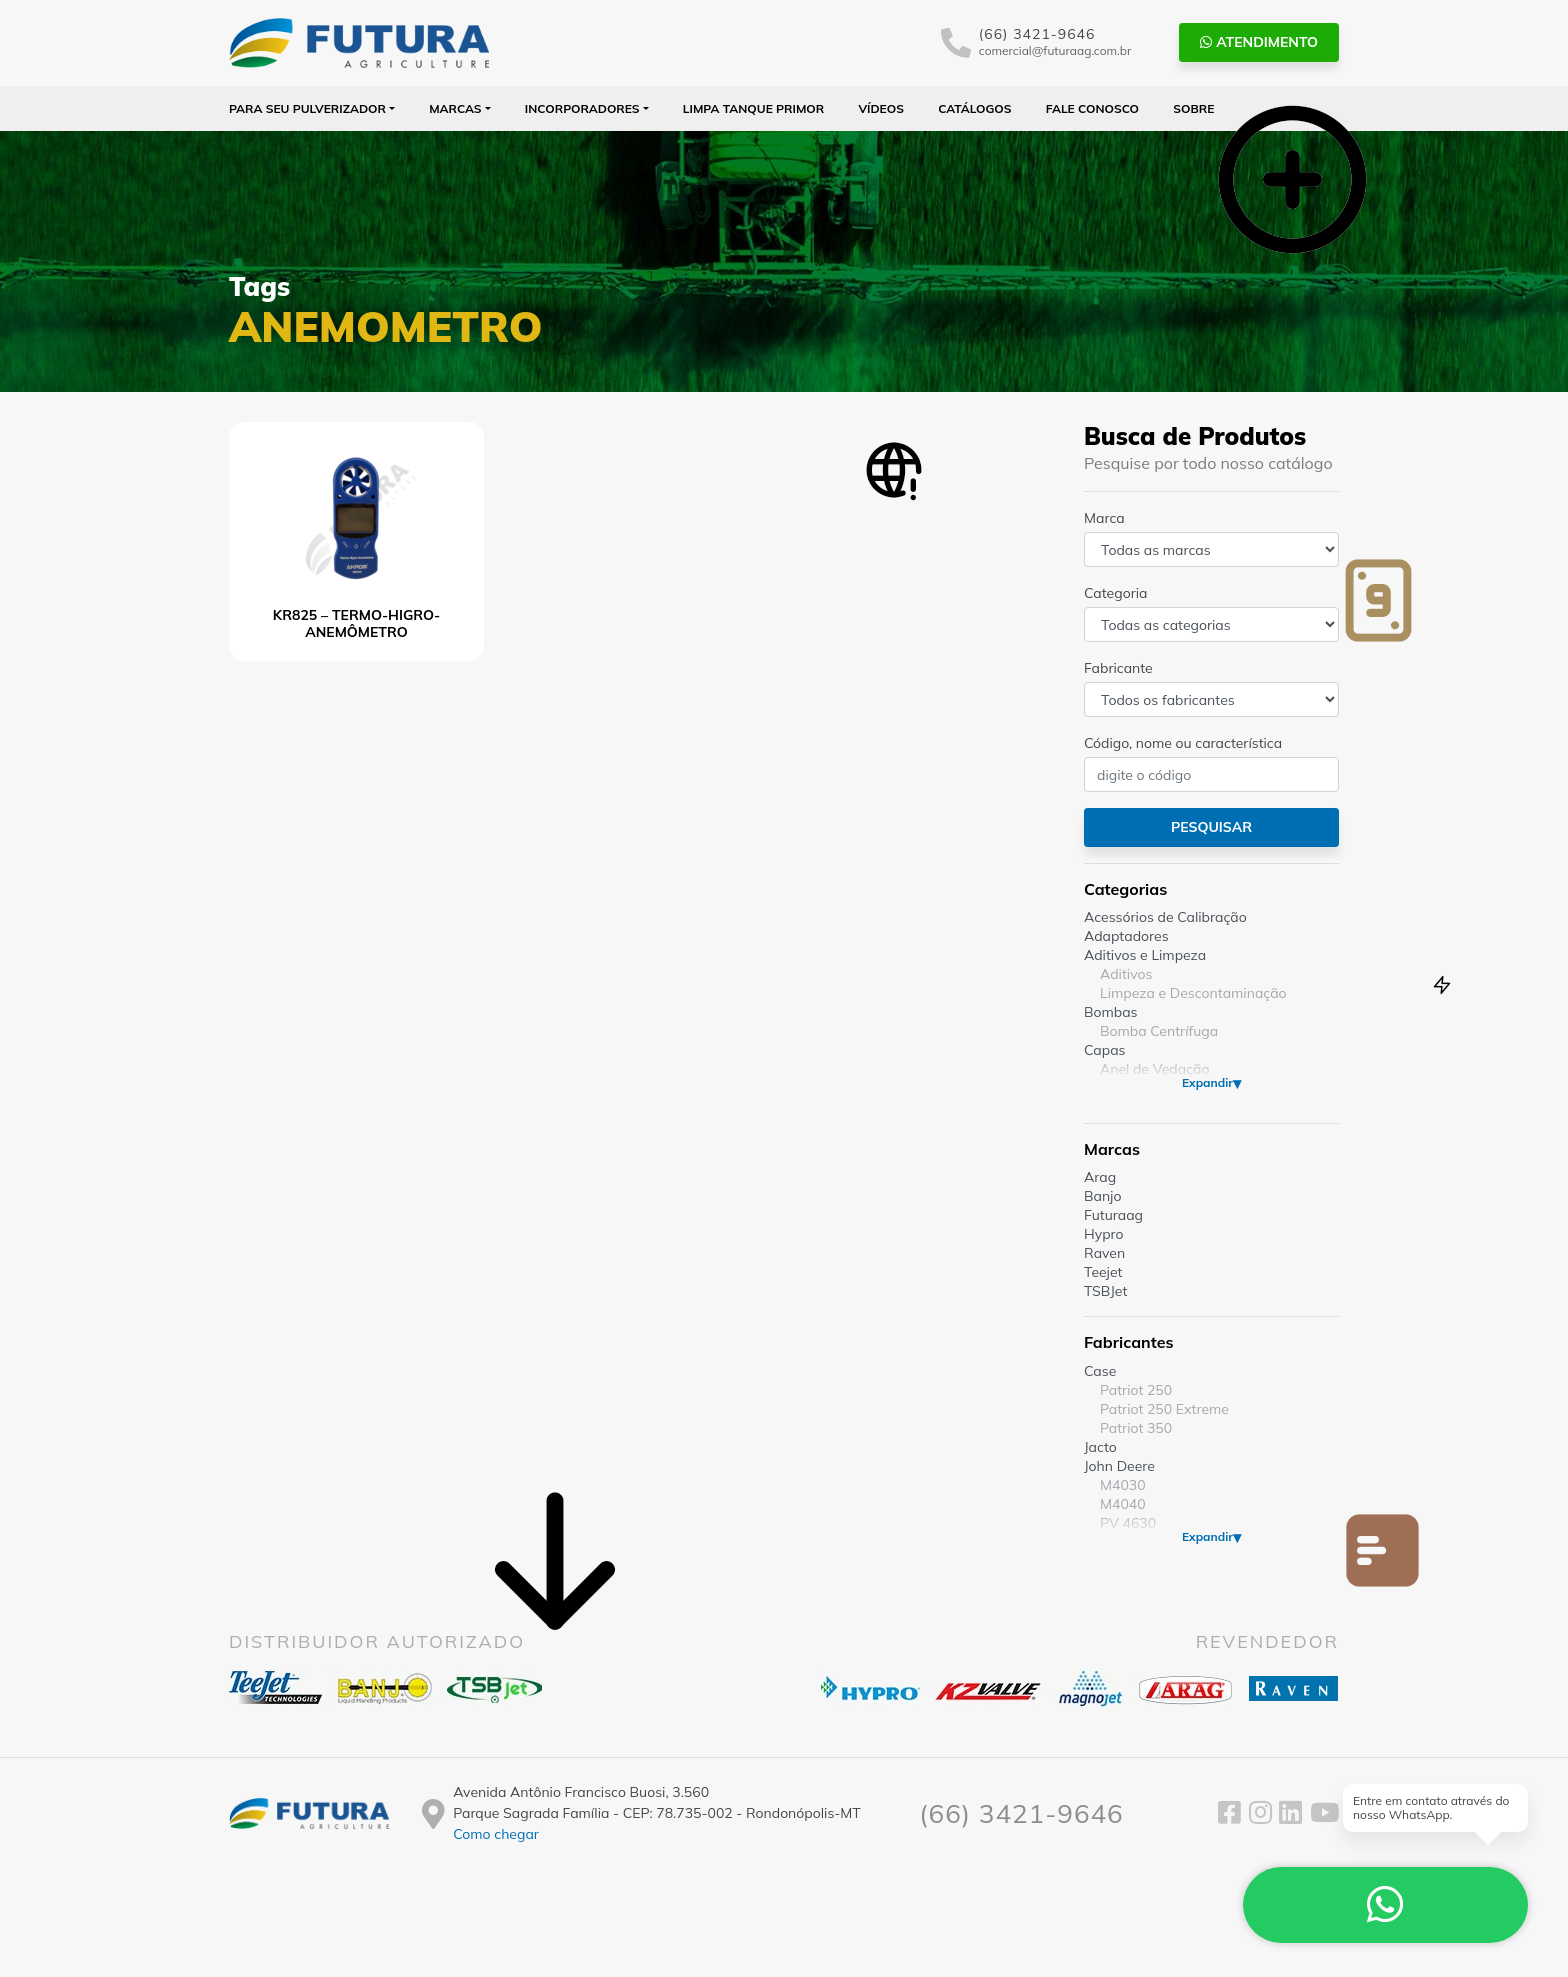  Describe the element at coordinates (894, 470) in the screenshot. I see `indicates a global network or internet connection issue` at that location.